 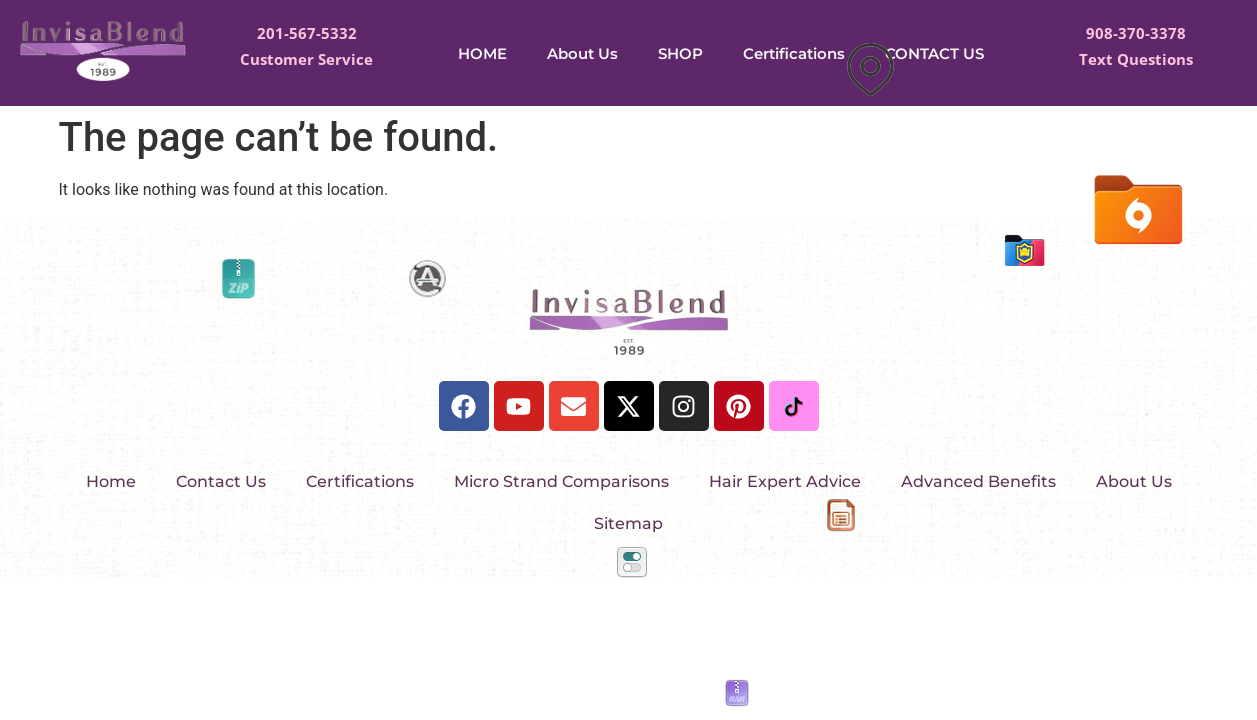 I want to click on access location settings, so click(x=870, y=69).